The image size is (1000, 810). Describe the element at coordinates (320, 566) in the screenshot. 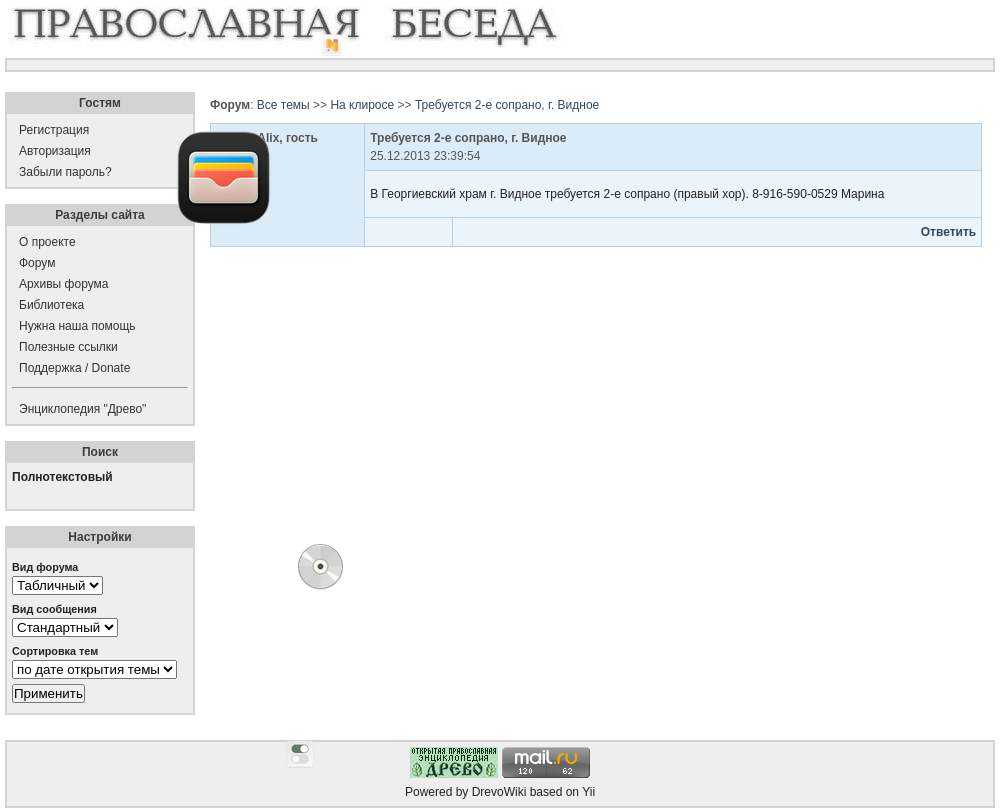

I see `access cd/dvd drive` at that location.